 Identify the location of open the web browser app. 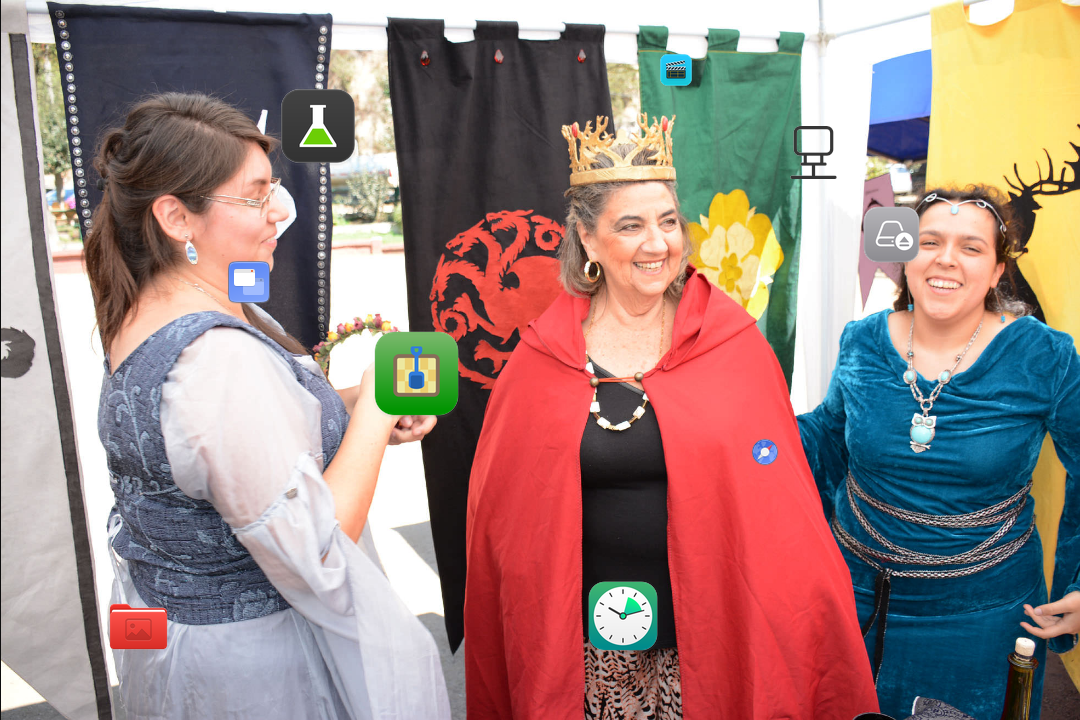
(765, 452).